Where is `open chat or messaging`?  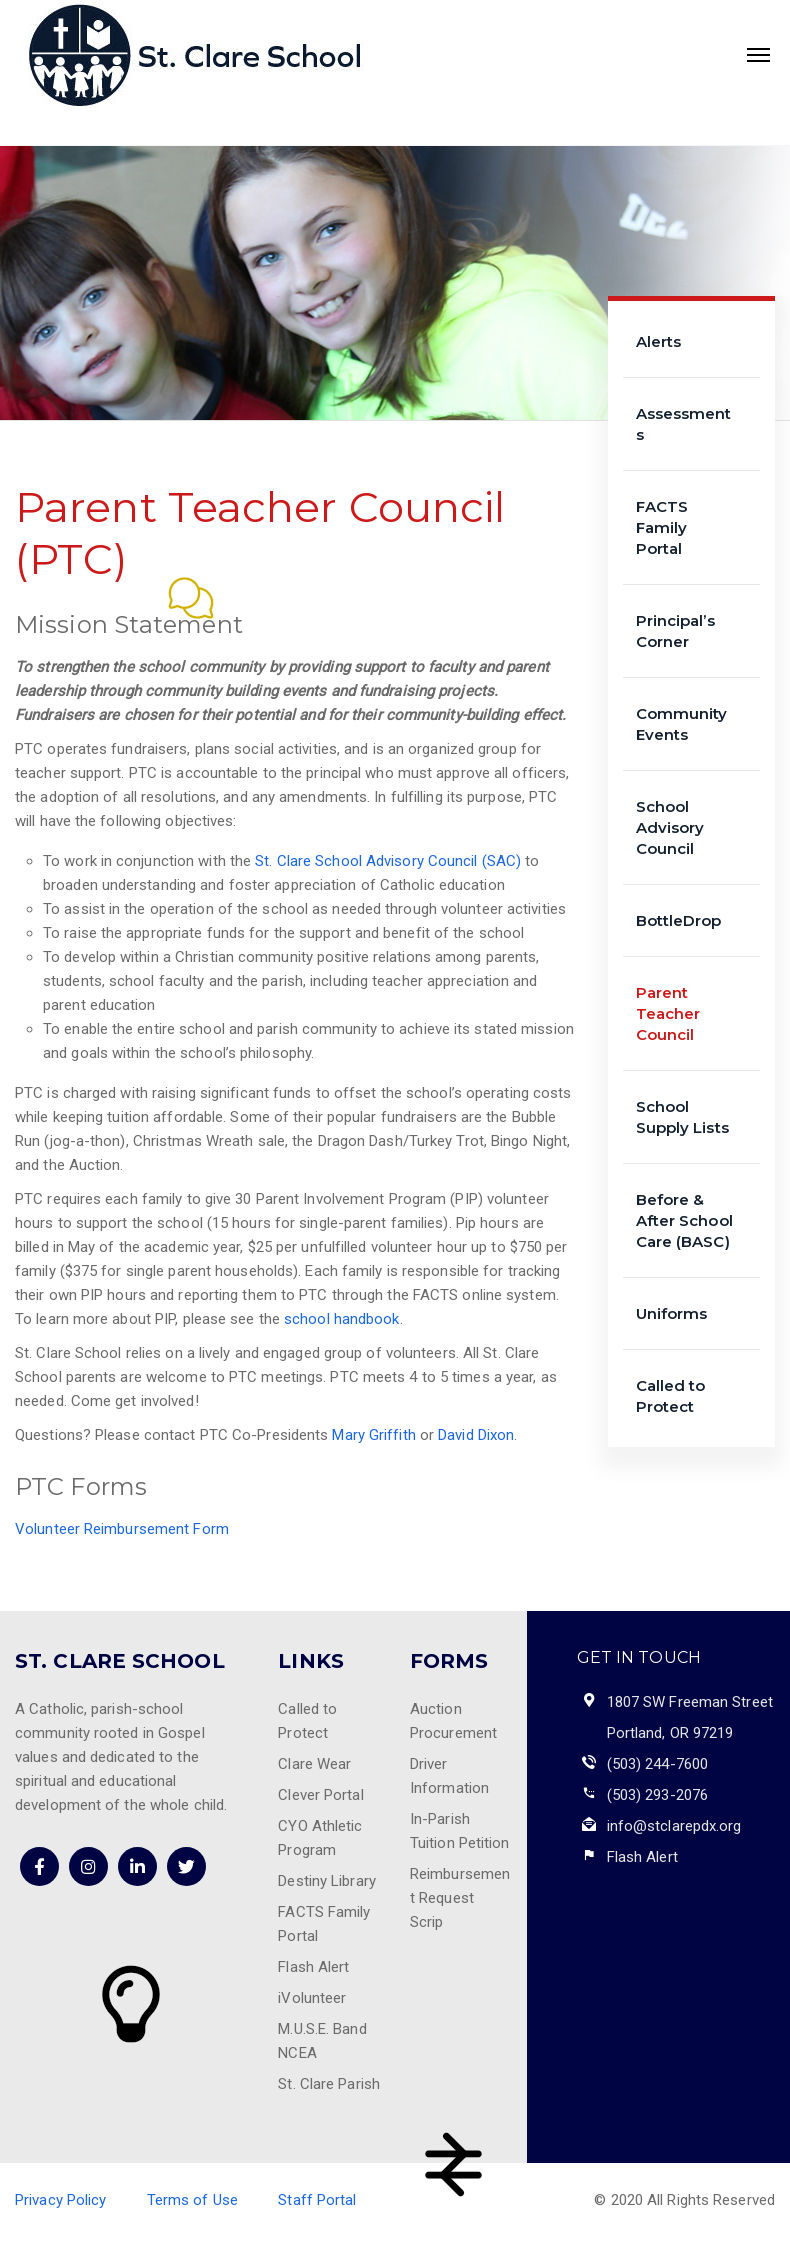 open chat or messaging is located at coordinates (191, 598).